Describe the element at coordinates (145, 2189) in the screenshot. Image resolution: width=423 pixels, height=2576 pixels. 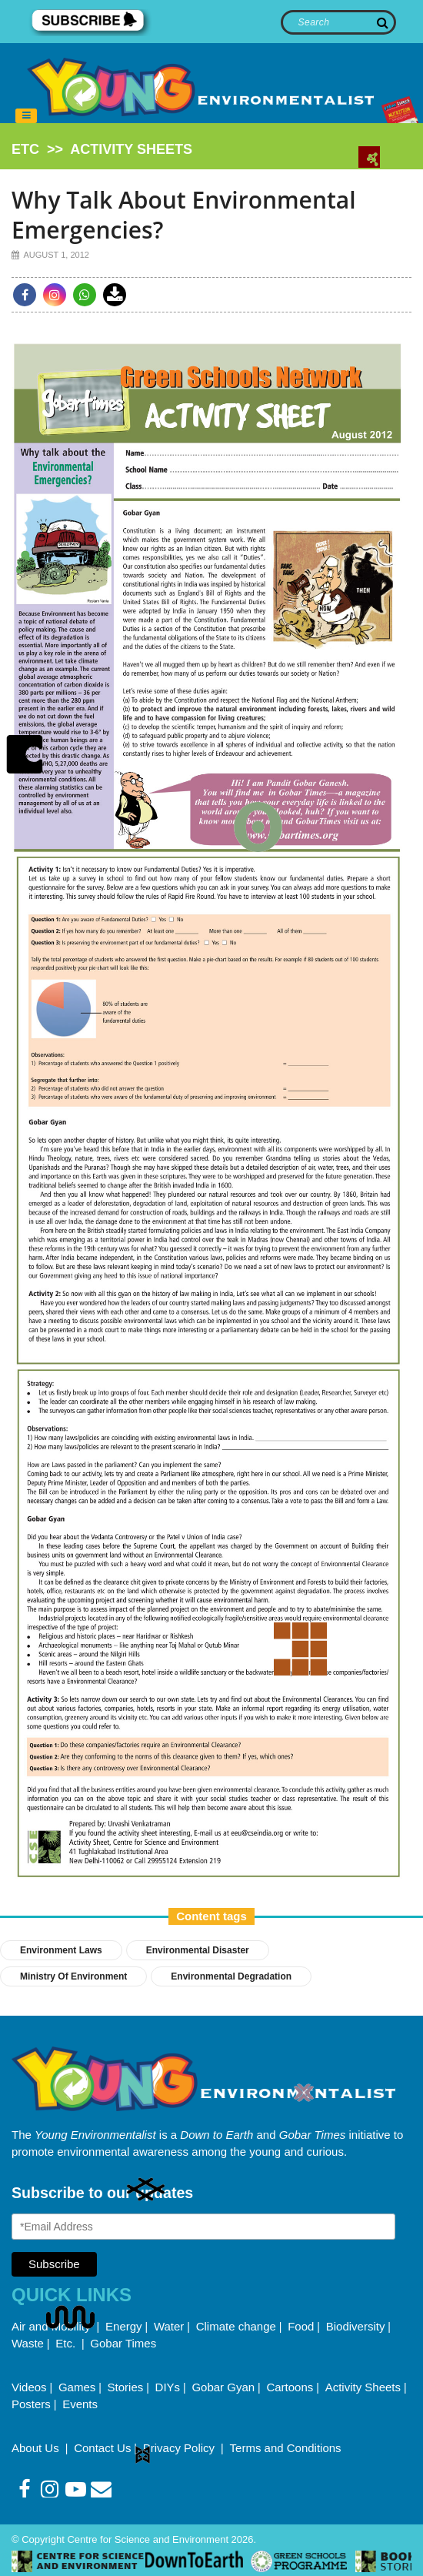
I see `traefik mesh service logo` at that location.